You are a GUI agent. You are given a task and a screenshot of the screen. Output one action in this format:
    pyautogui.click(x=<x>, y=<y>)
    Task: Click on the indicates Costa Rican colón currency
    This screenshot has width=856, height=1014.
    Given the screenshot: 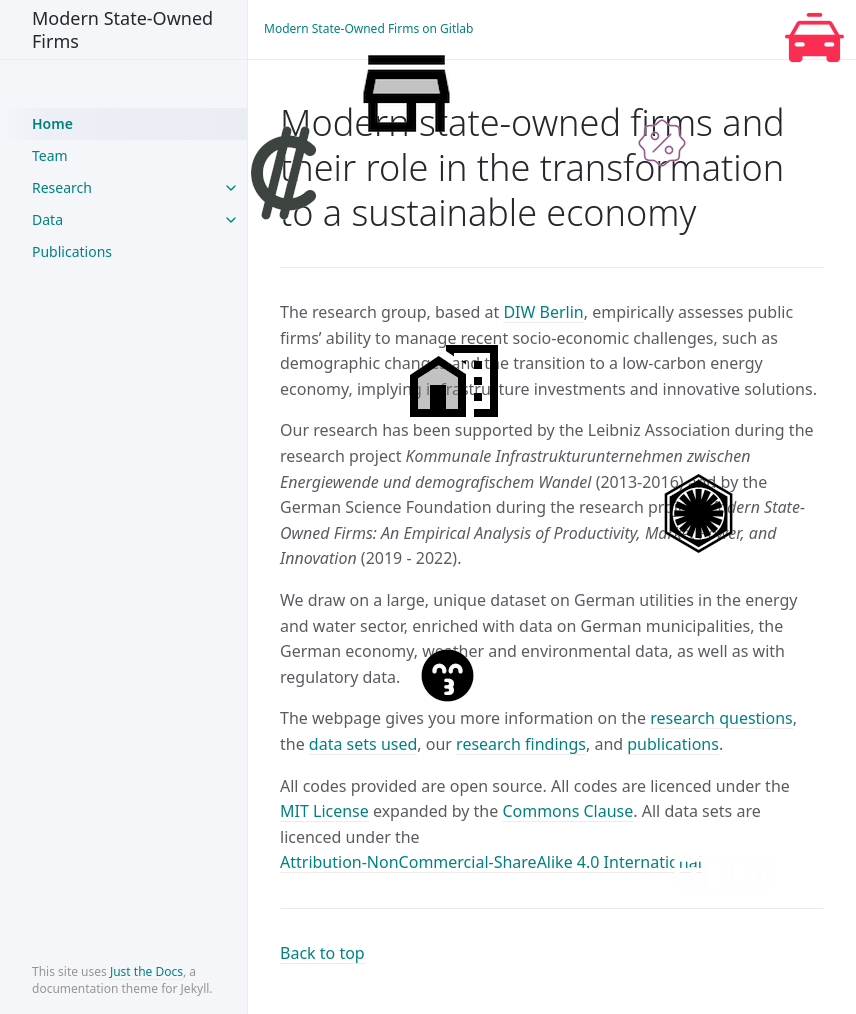 What is the action you would take?
    pyautogui.click(x=284, y=173)
    